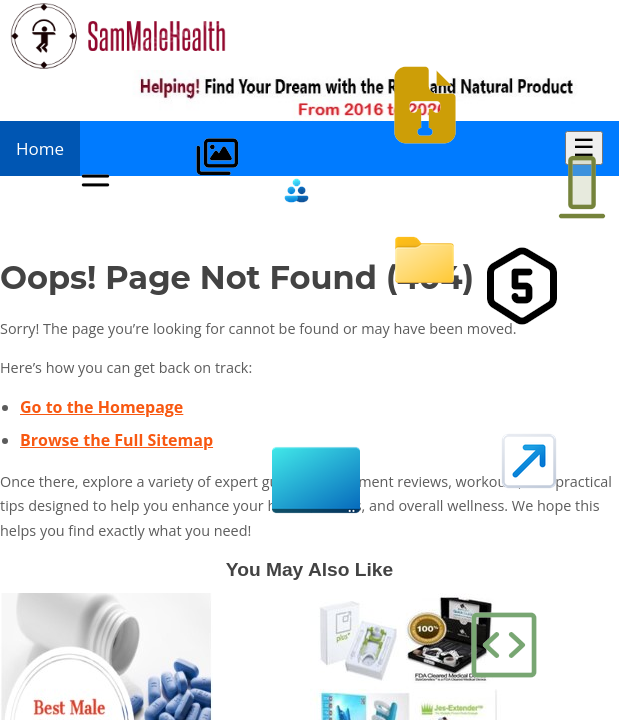  I want to click on equals or comparison function, so click(95, 180).